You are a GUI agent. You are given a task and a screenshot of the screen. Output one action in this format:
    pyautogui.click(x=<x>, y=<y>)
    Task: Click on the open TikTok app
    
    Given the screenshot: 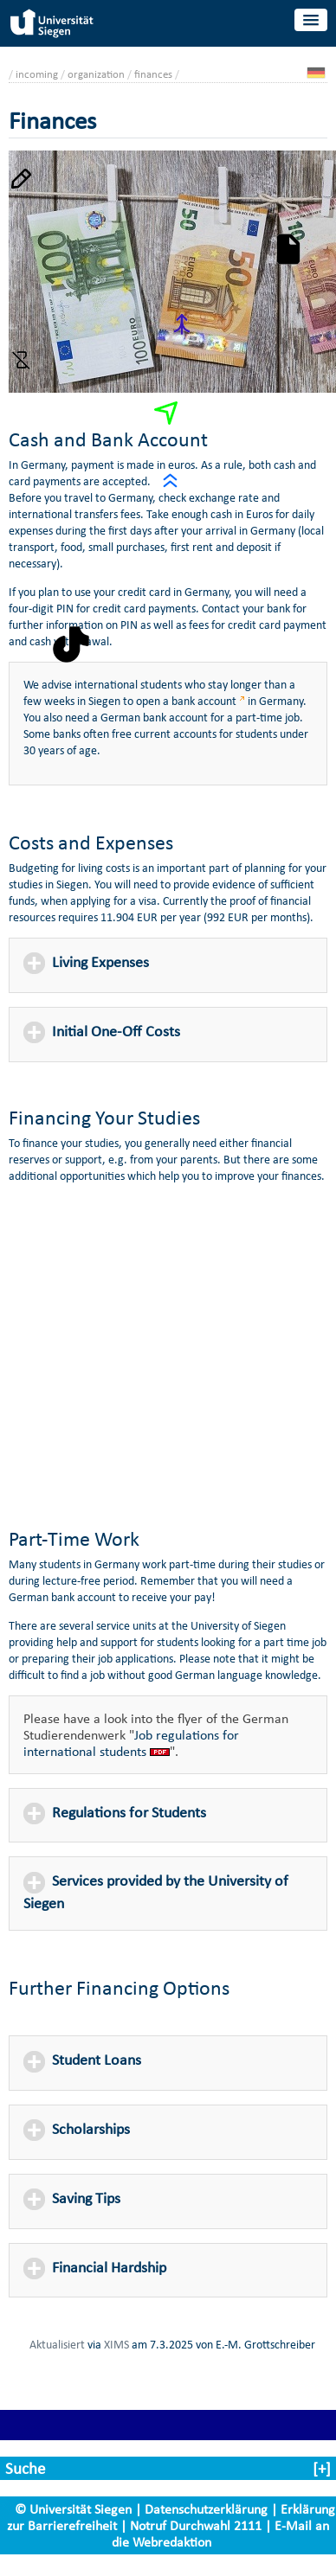 What is the action you would take?
    pyautogui.click(x=71, y=644)
    